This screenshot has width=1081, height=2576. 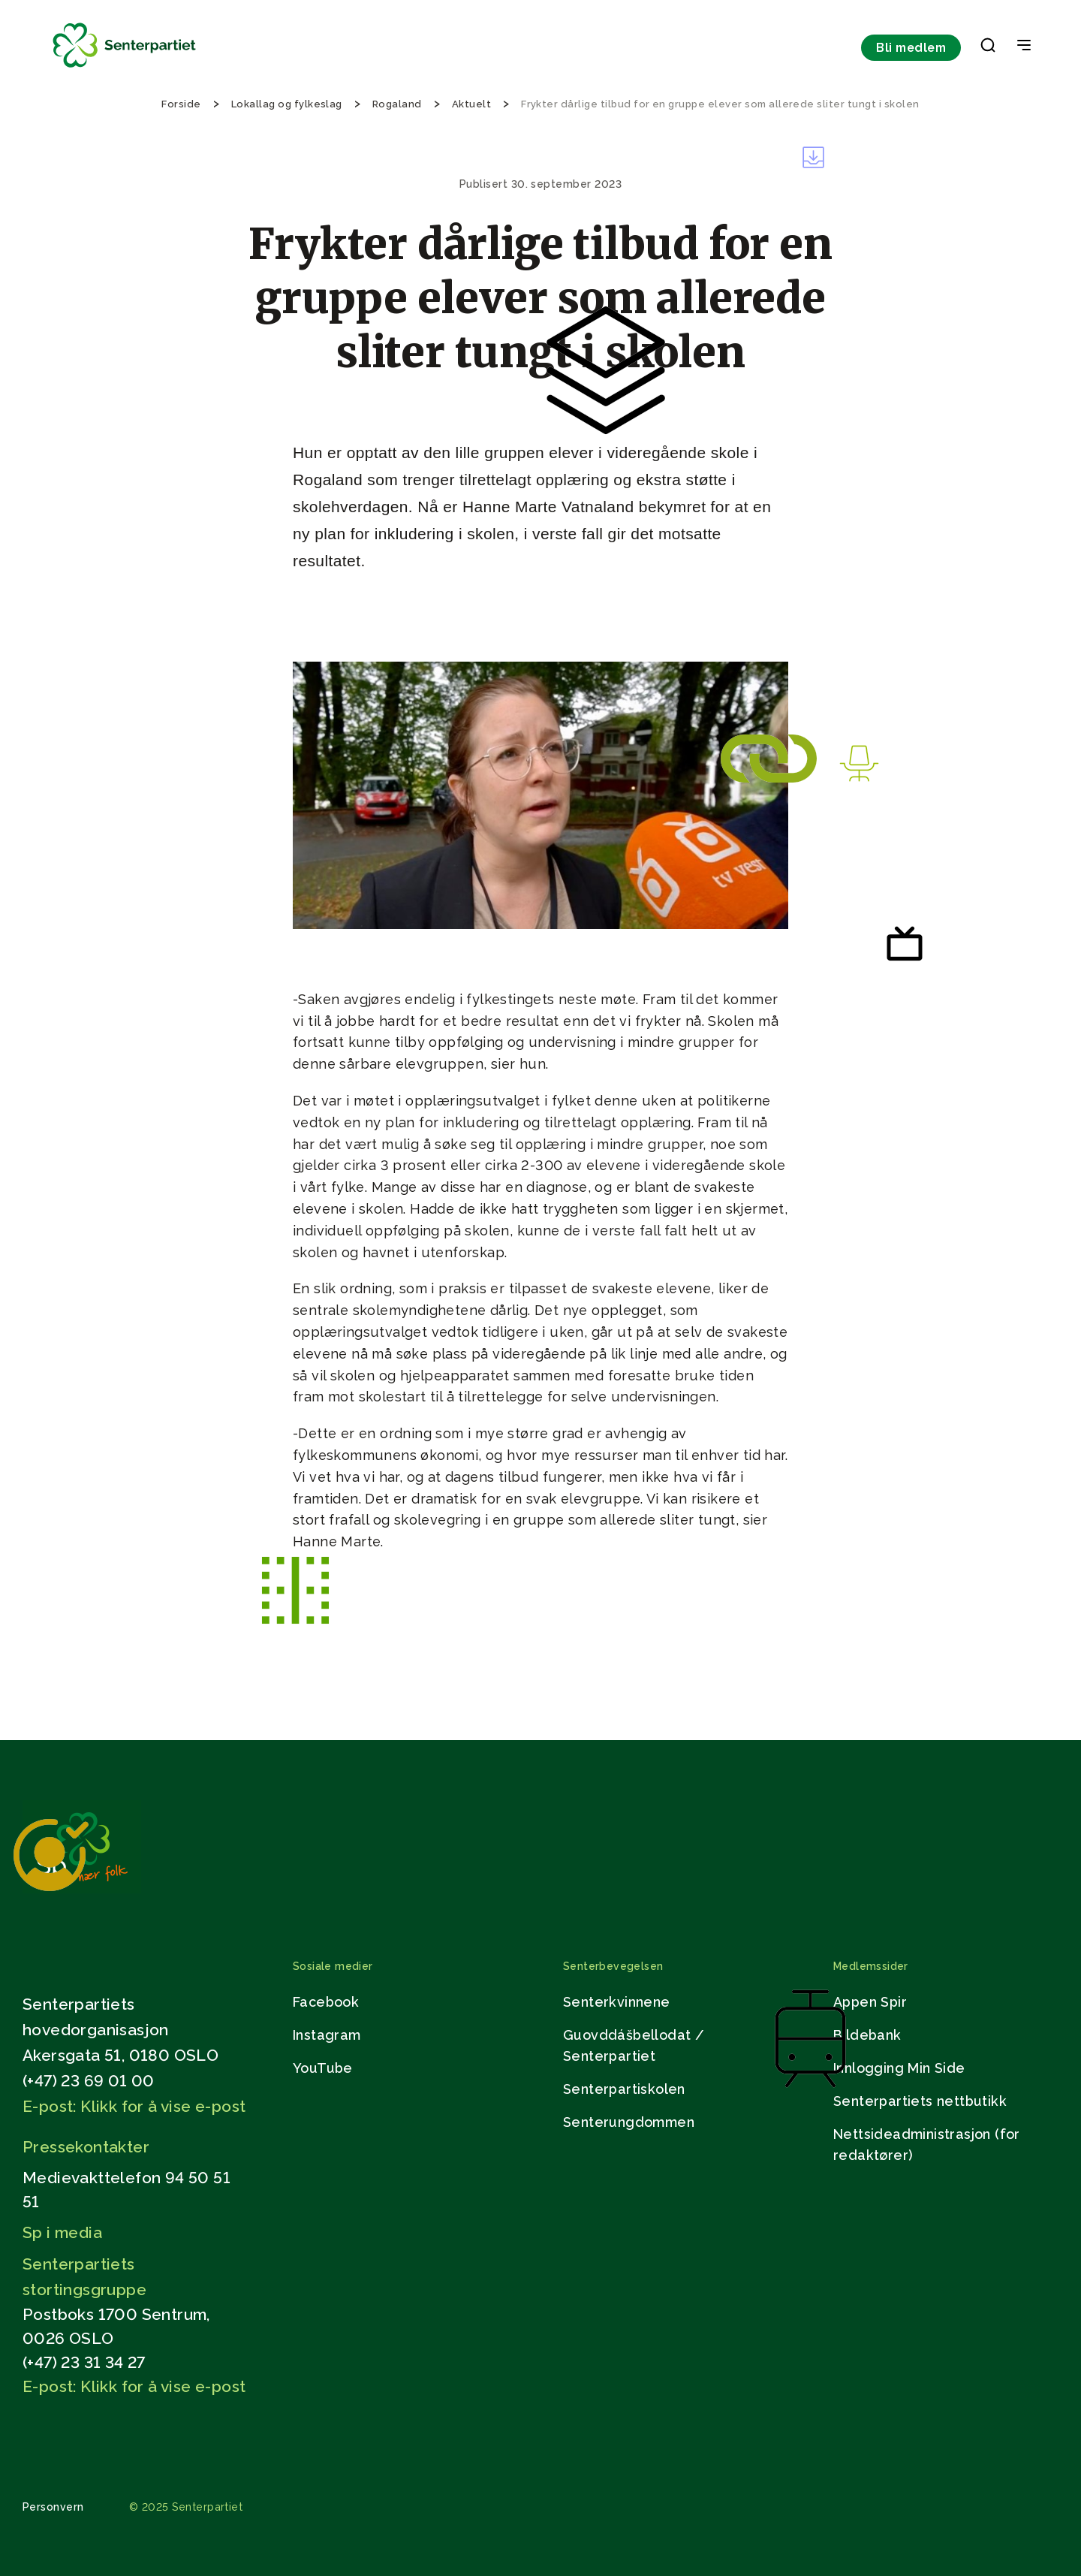 I want to click on copy or share a link, so click(x=769, y=759).